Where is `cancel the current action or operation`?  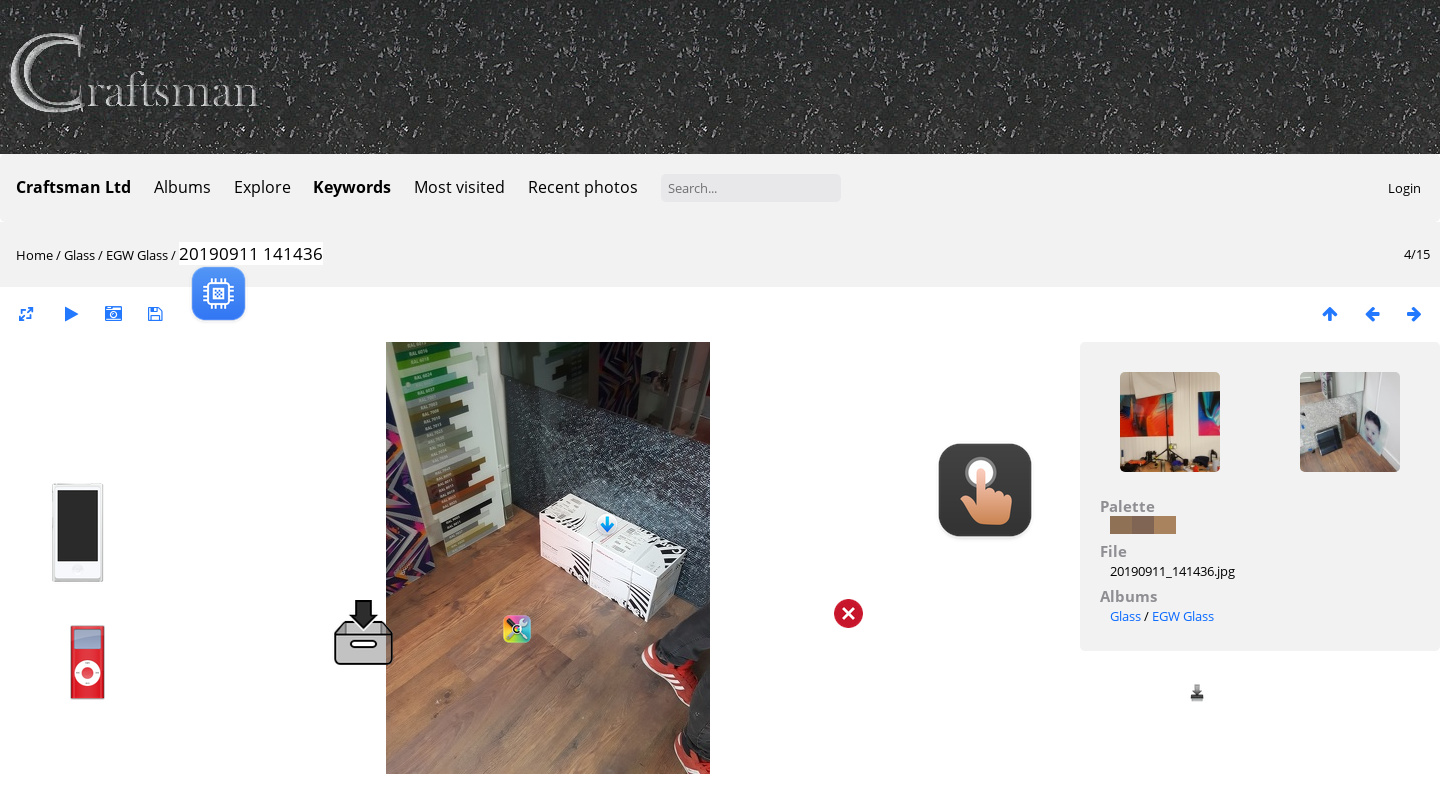
cancel the current action or operation is located at coordinates (848, 613).